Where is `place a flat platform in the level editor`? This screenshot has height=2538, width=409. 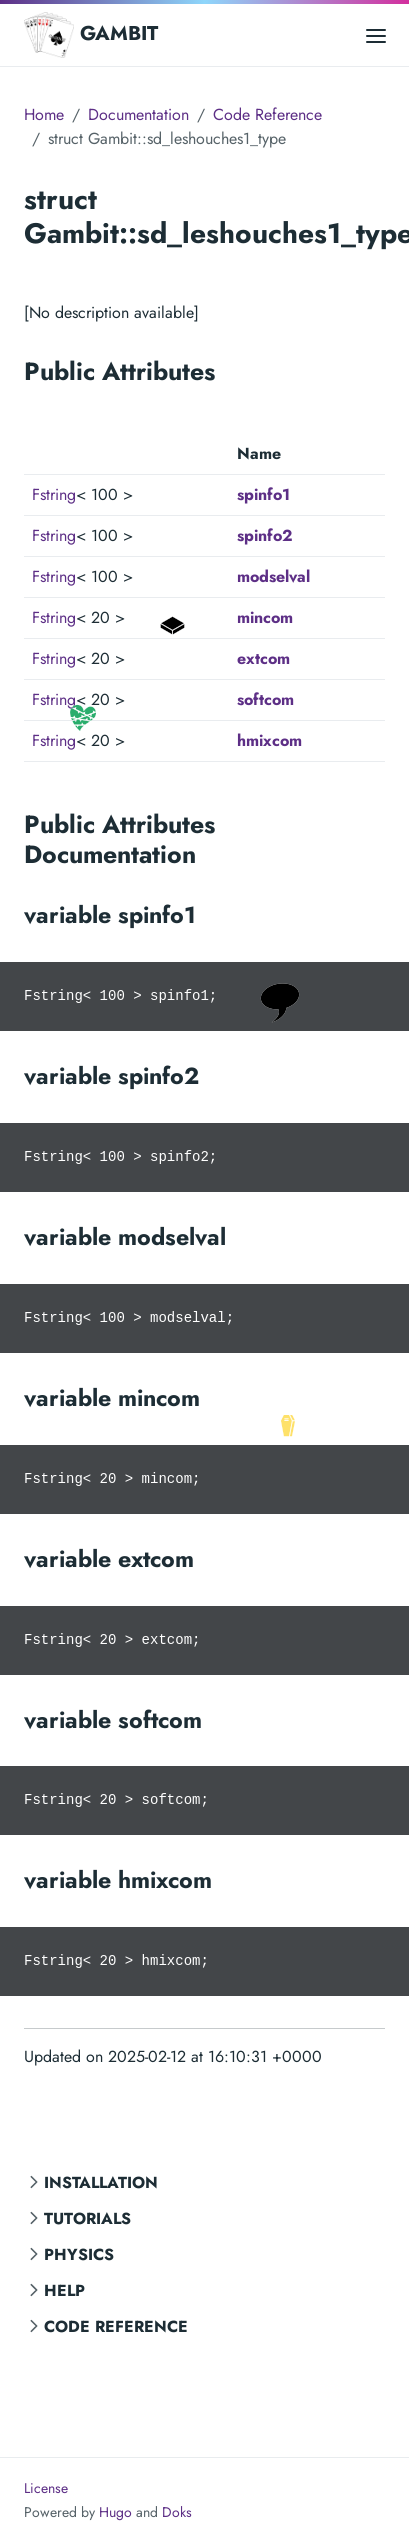
place a flat platform in the level editor is located at coordinates (172, 625).